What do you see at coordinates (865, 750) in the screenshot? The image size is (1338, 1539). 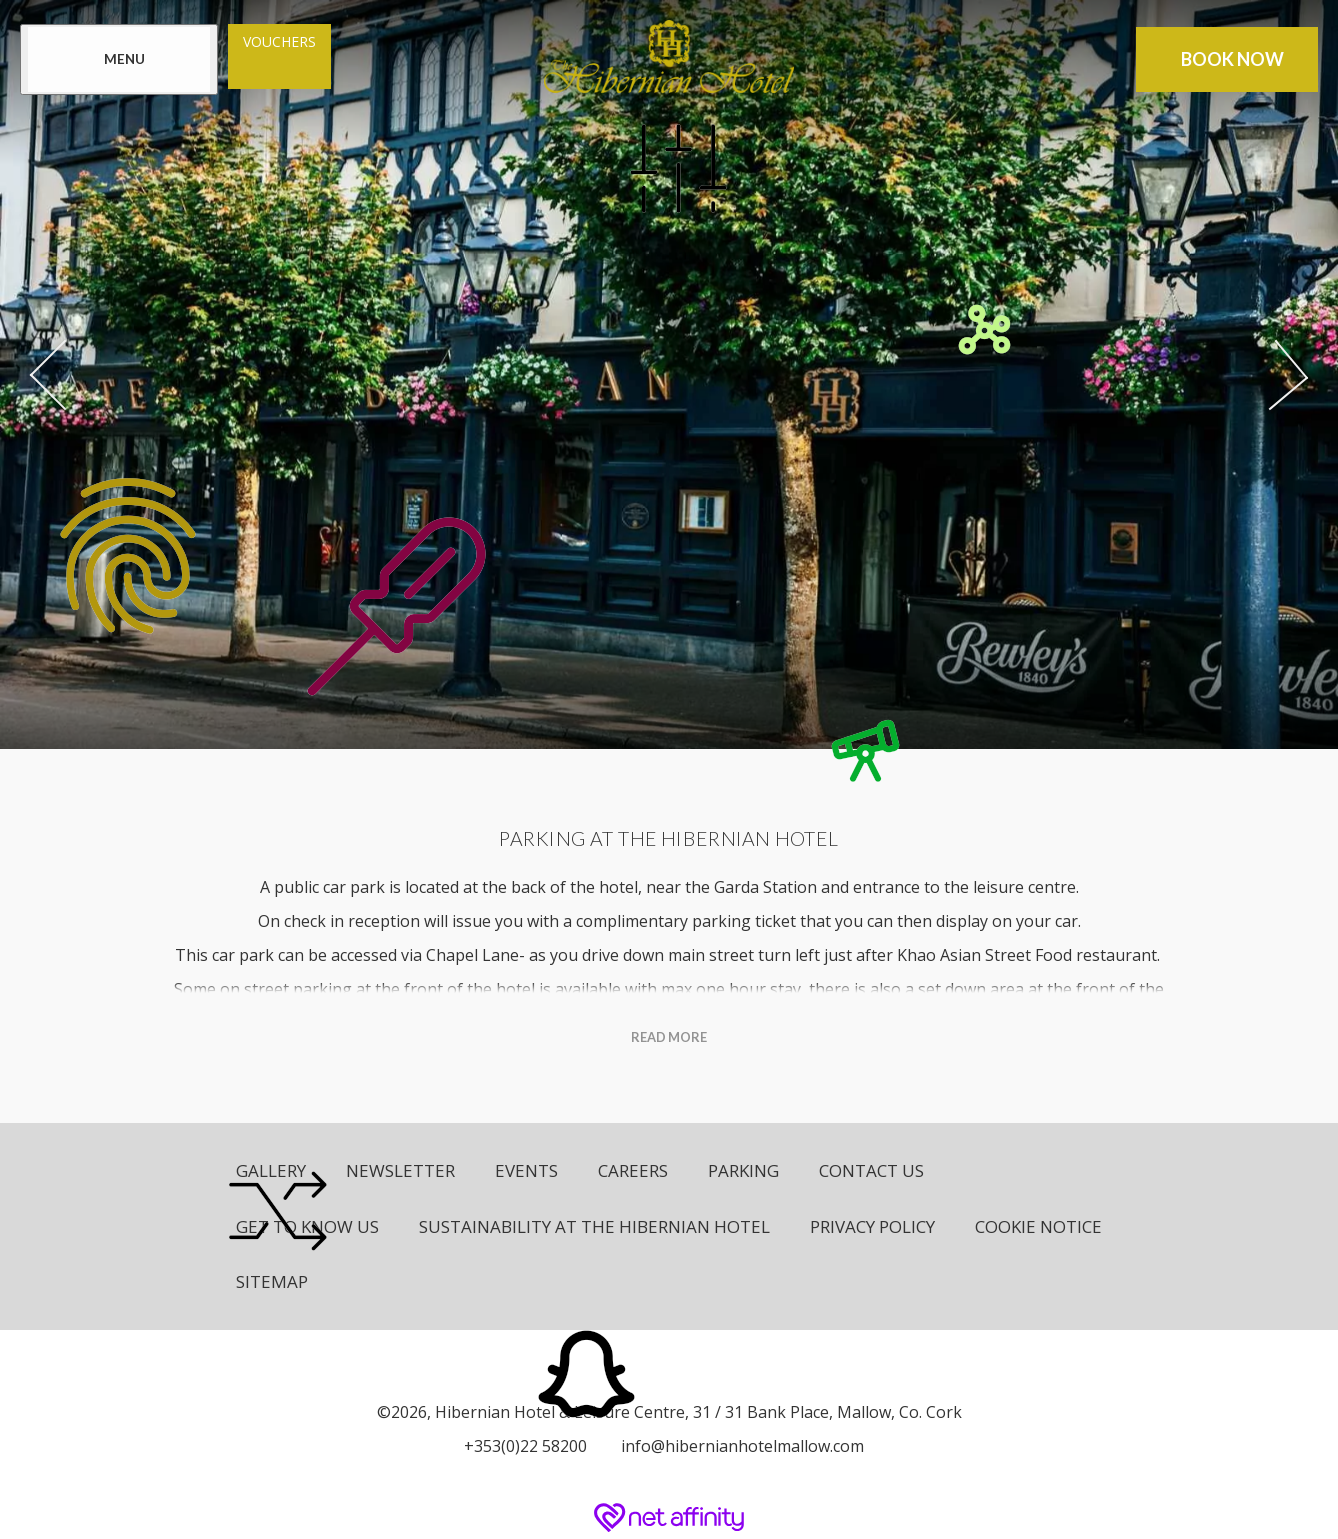 I see `explore or discover new content` at bounding box center [865, 750].